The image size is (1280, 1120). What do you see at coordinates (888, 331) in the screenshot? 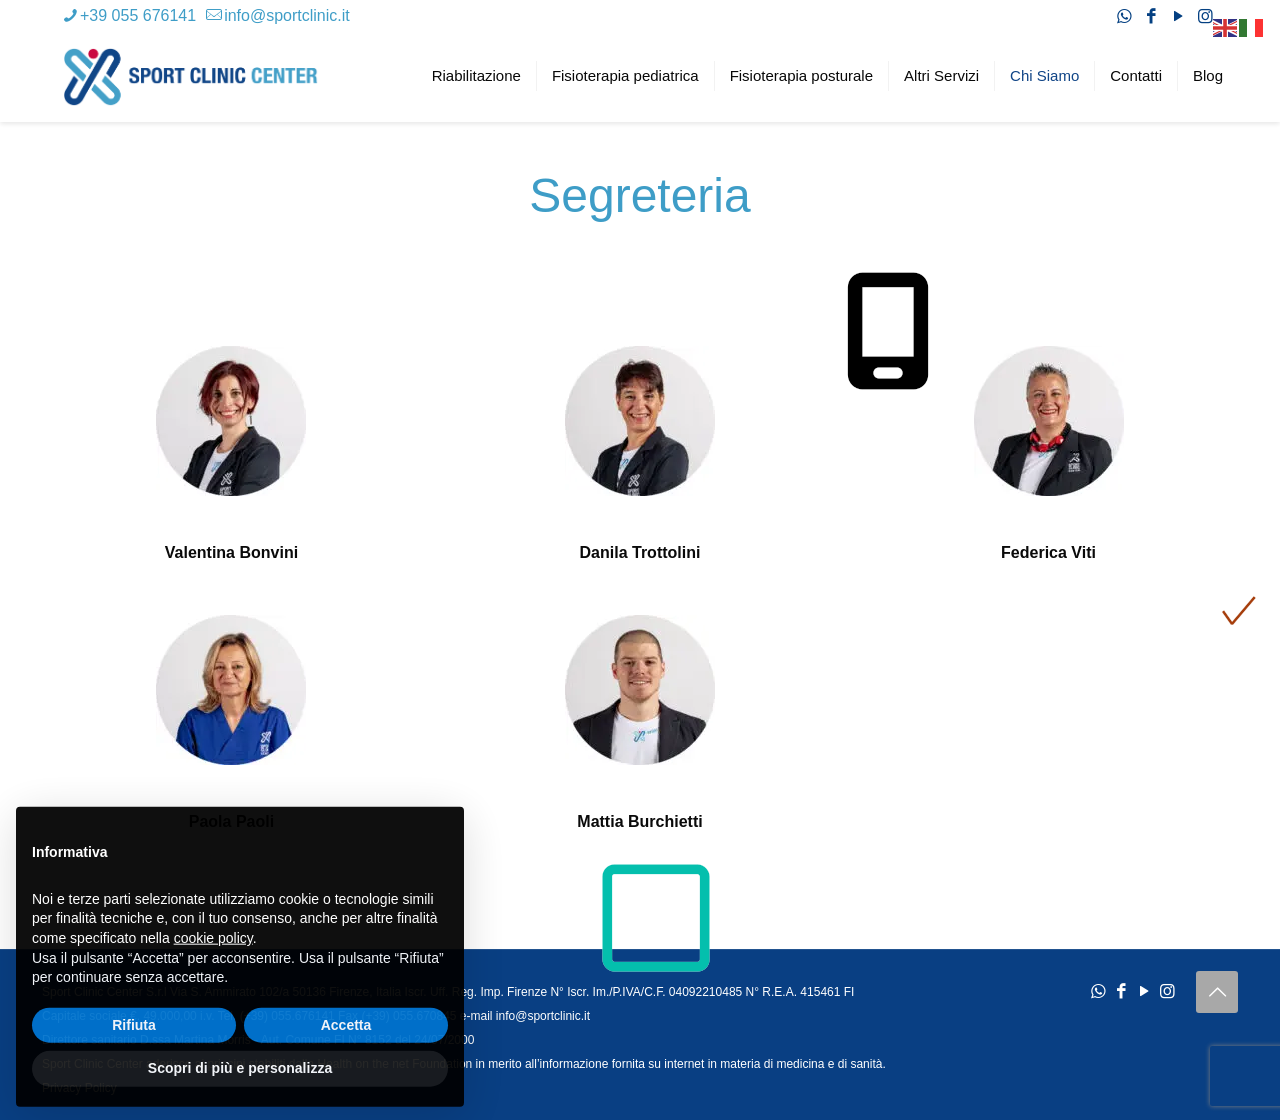
I see `switch to mobile view` at bounding box center [888, 331].